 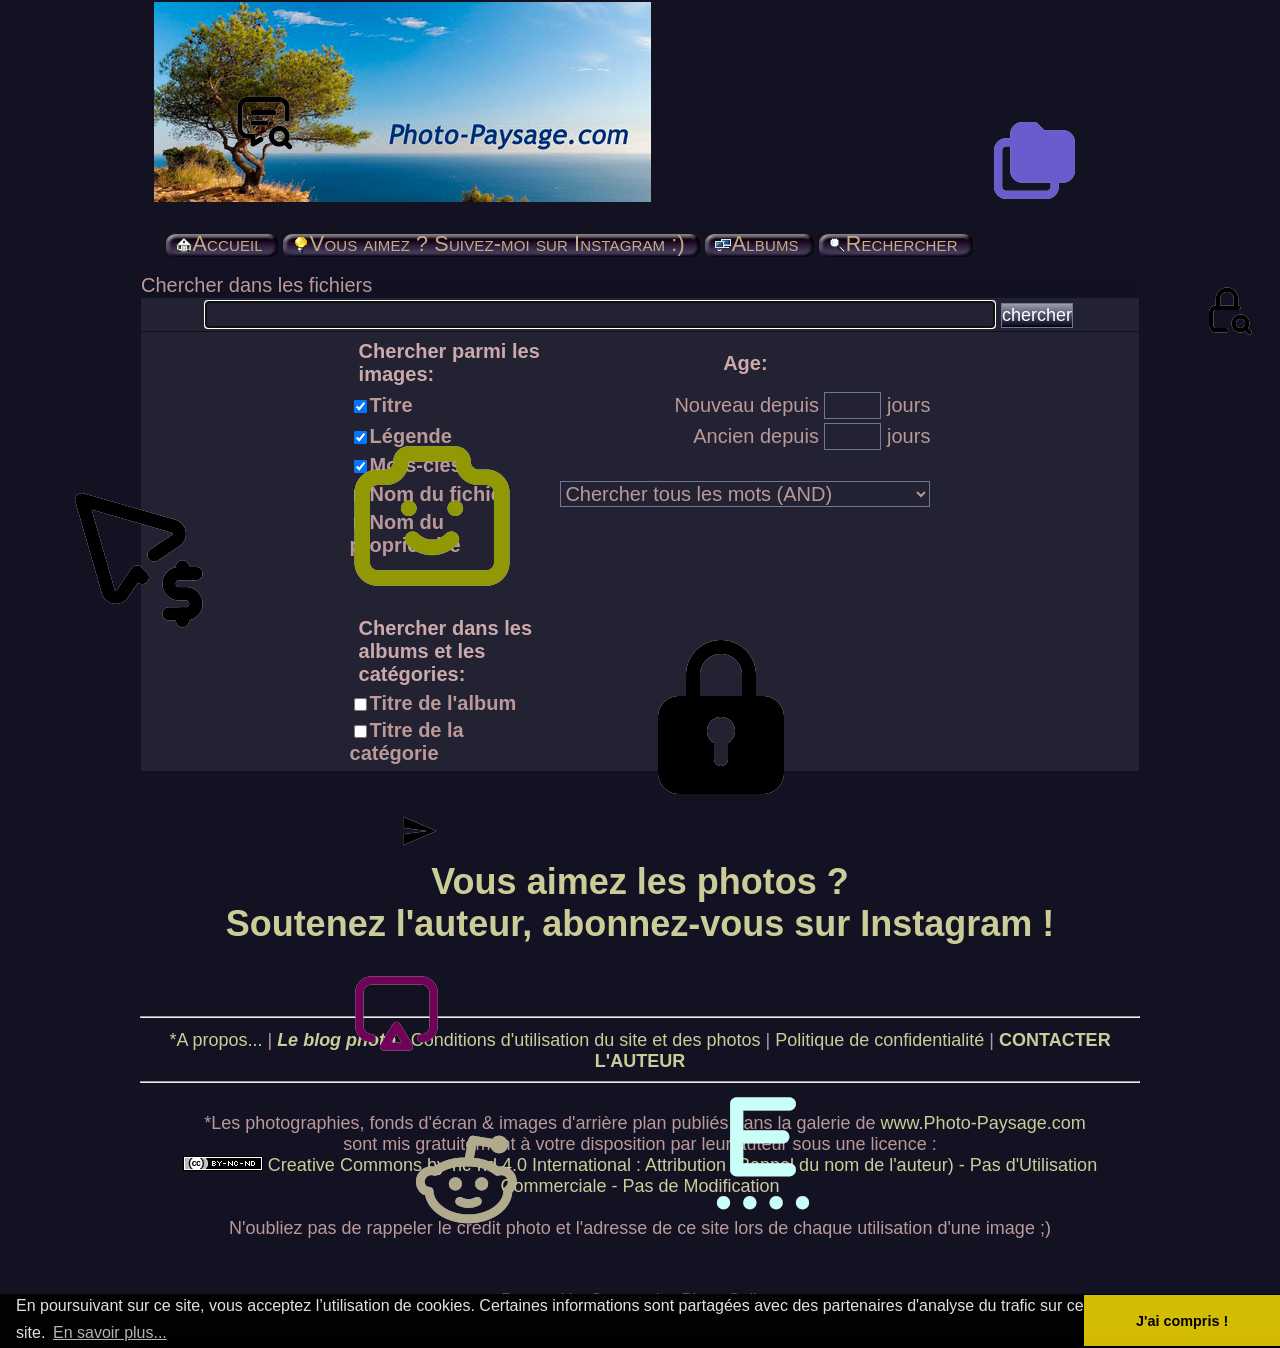 I want to click on indicates a locked or private channel, so click(x=721, y=717).